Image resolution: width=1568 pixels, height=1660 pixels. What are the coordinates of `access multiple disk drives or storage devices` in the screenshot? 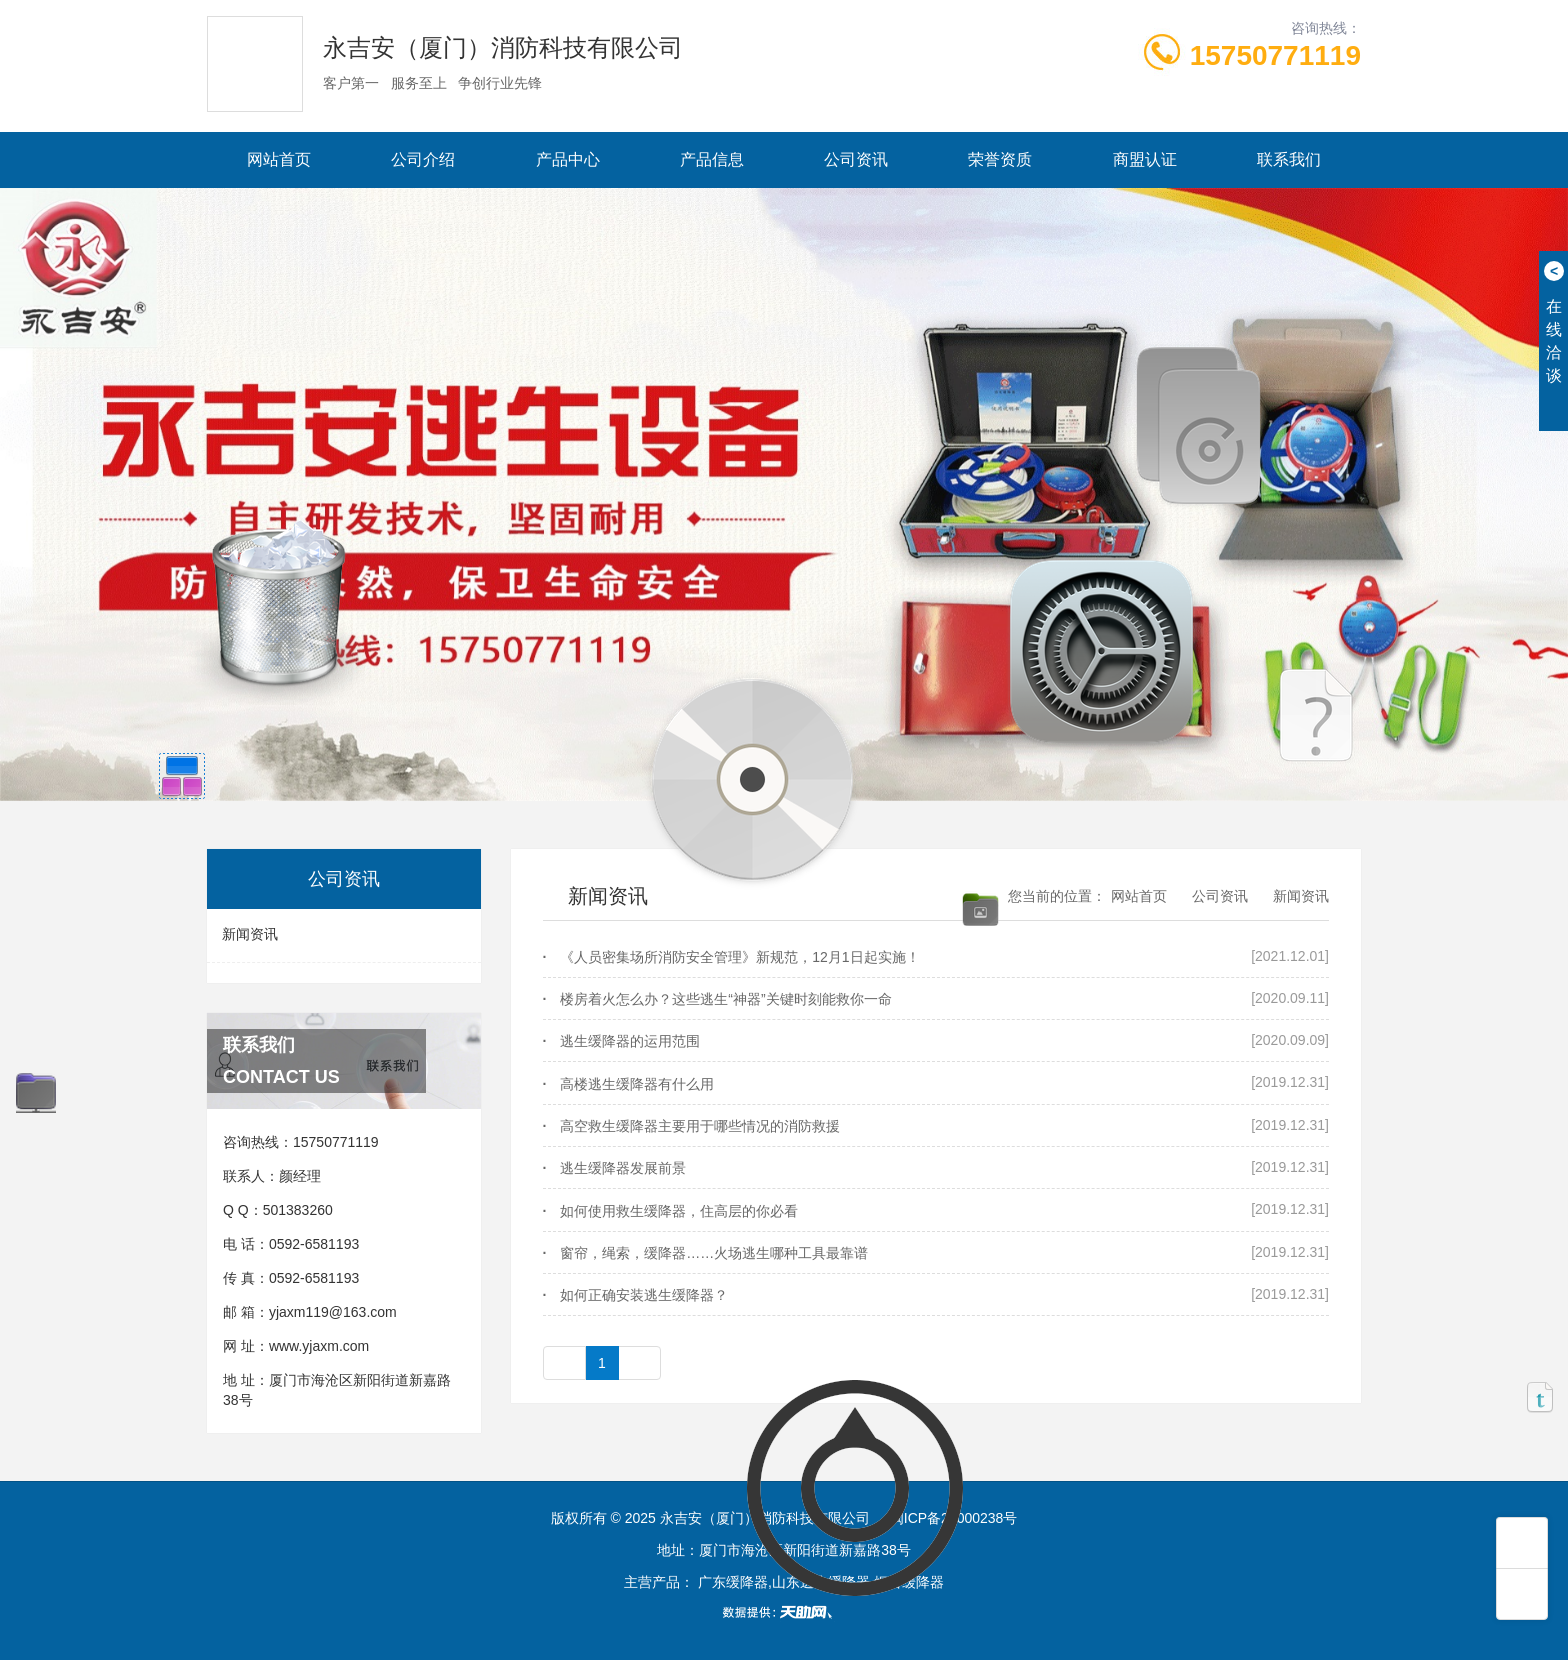 It's located at (1198, 425).